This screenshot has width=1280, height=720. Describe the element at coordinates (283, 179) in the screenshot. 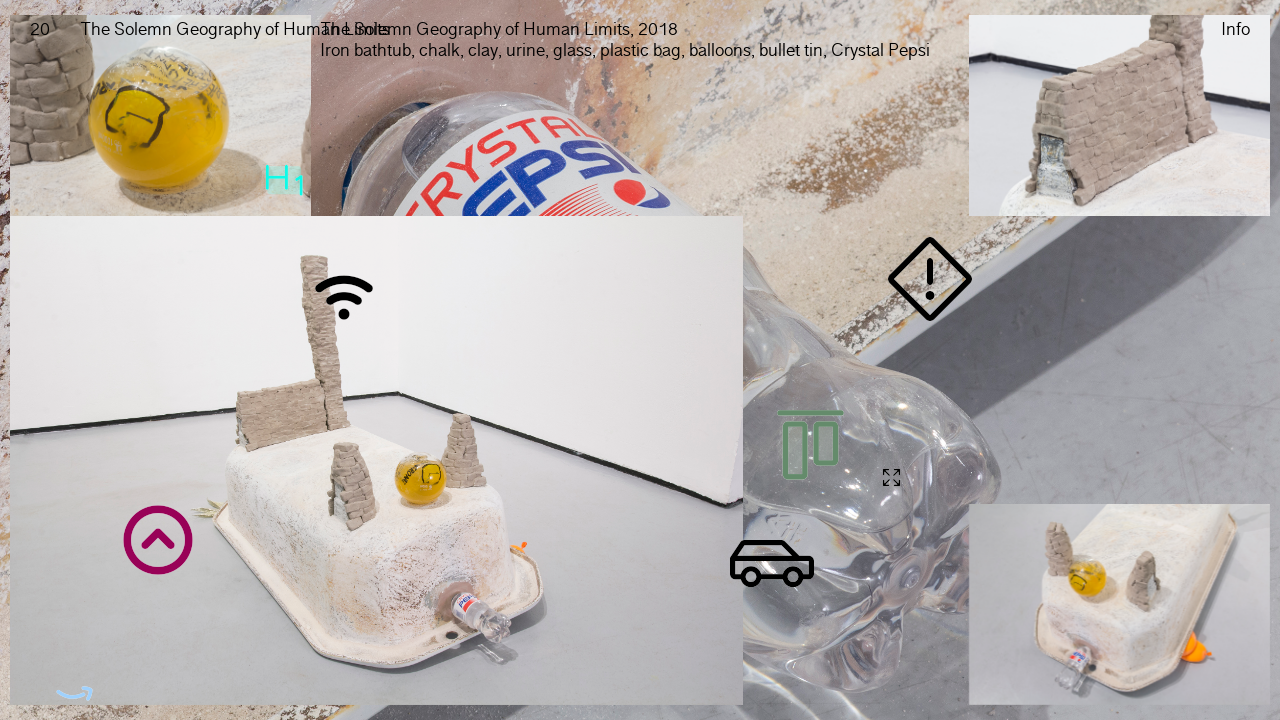

I see `format text as heading level 1` at that location.